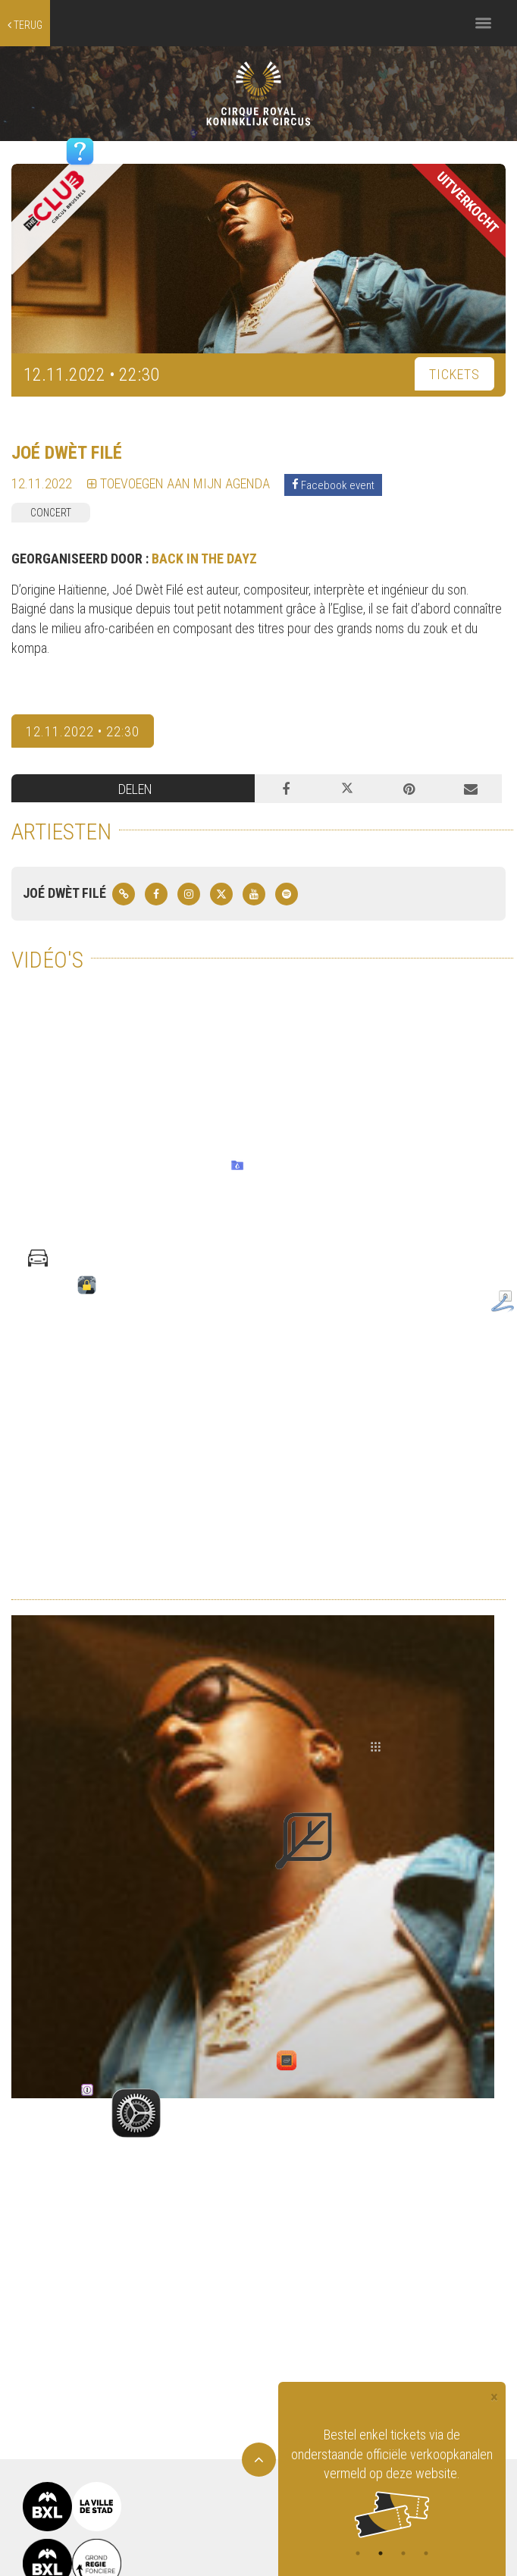  I want to click on indicates a help or information dialog, so click(80, 152).